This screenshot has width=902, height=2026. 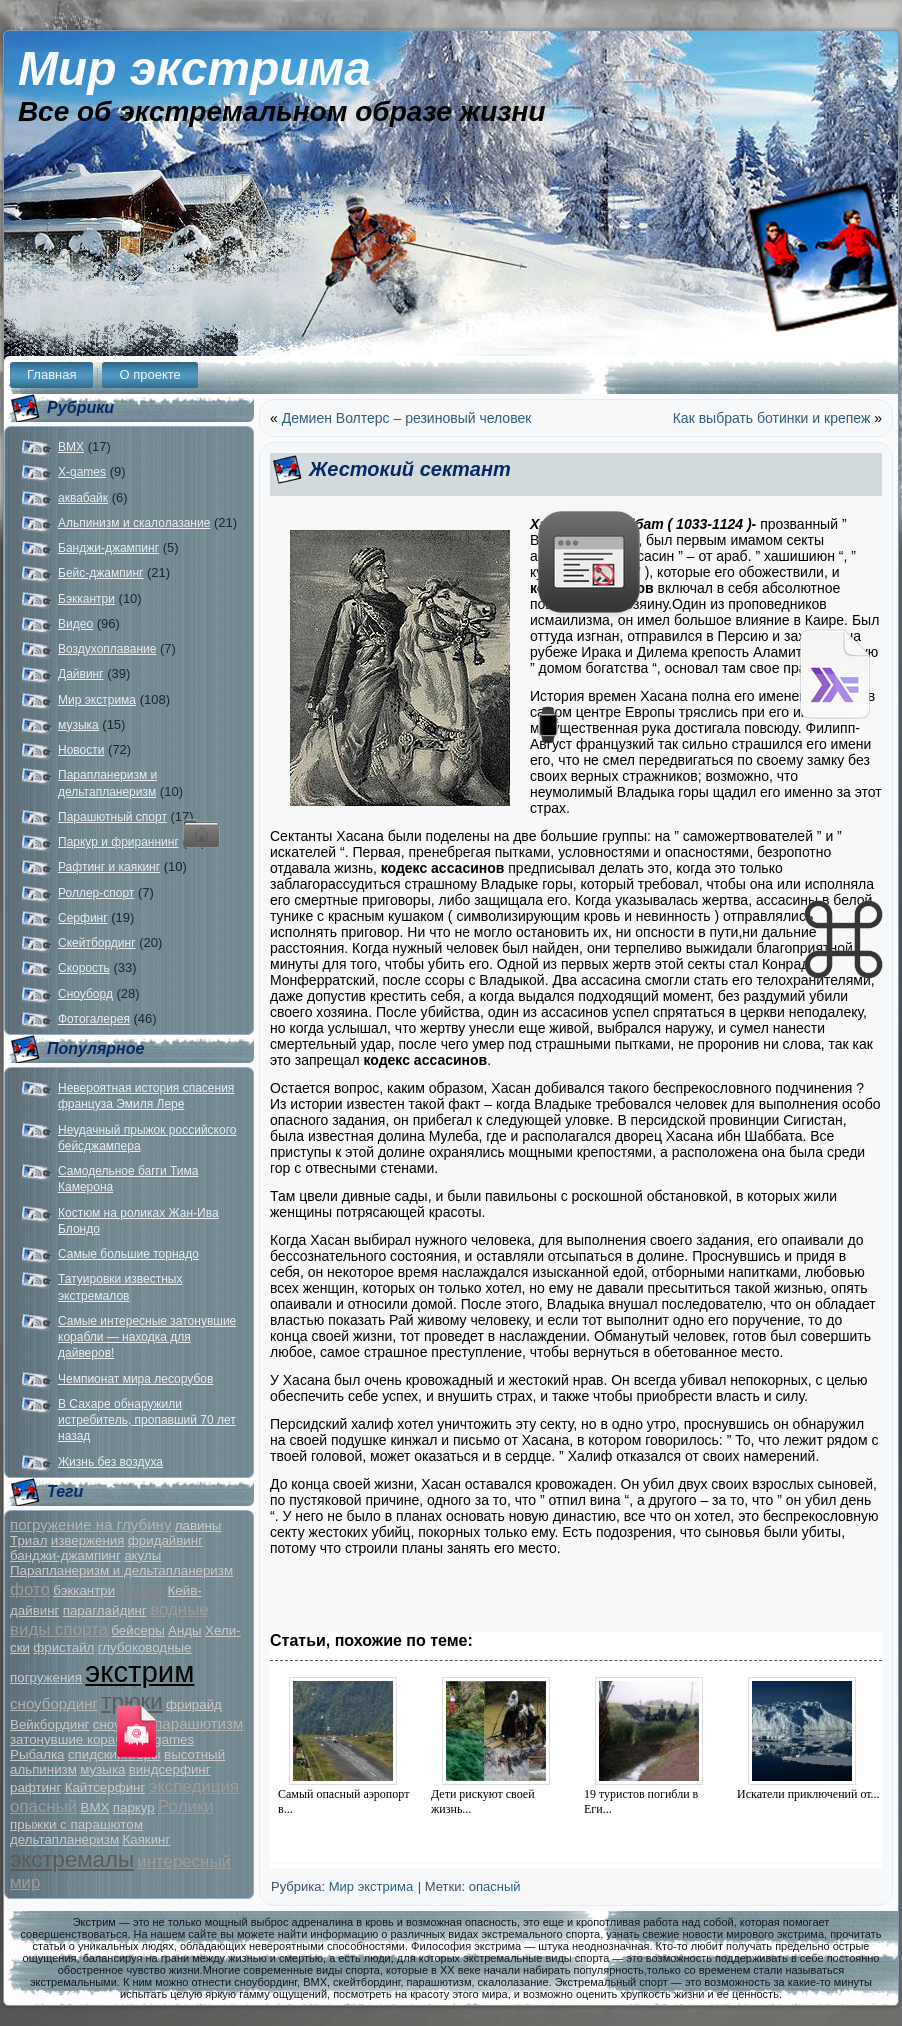 I want to click on apple watch device icon, so click(x=548, y=725).